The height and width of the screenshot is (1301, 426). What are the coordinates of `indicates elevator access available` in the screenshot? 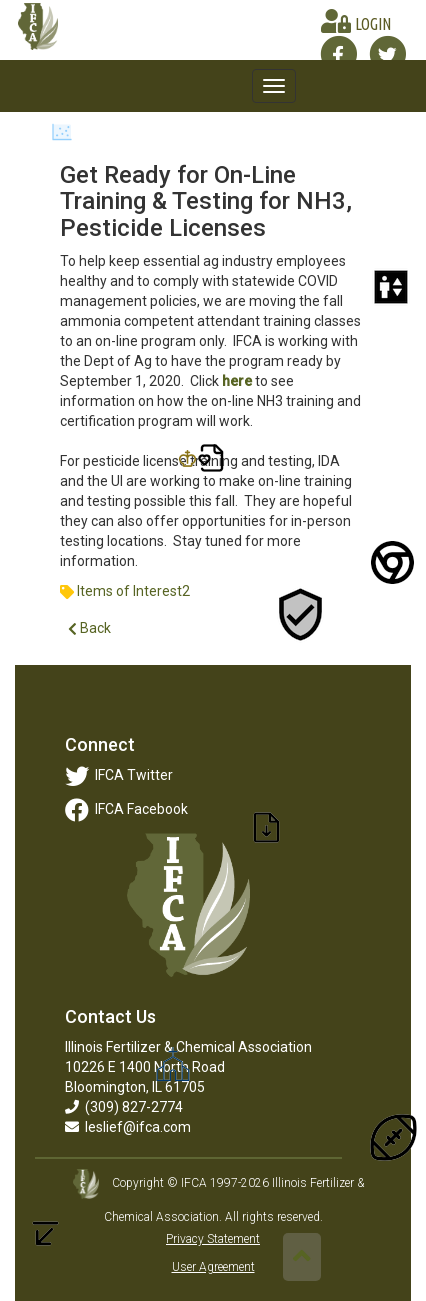 It's located at (391, 287).